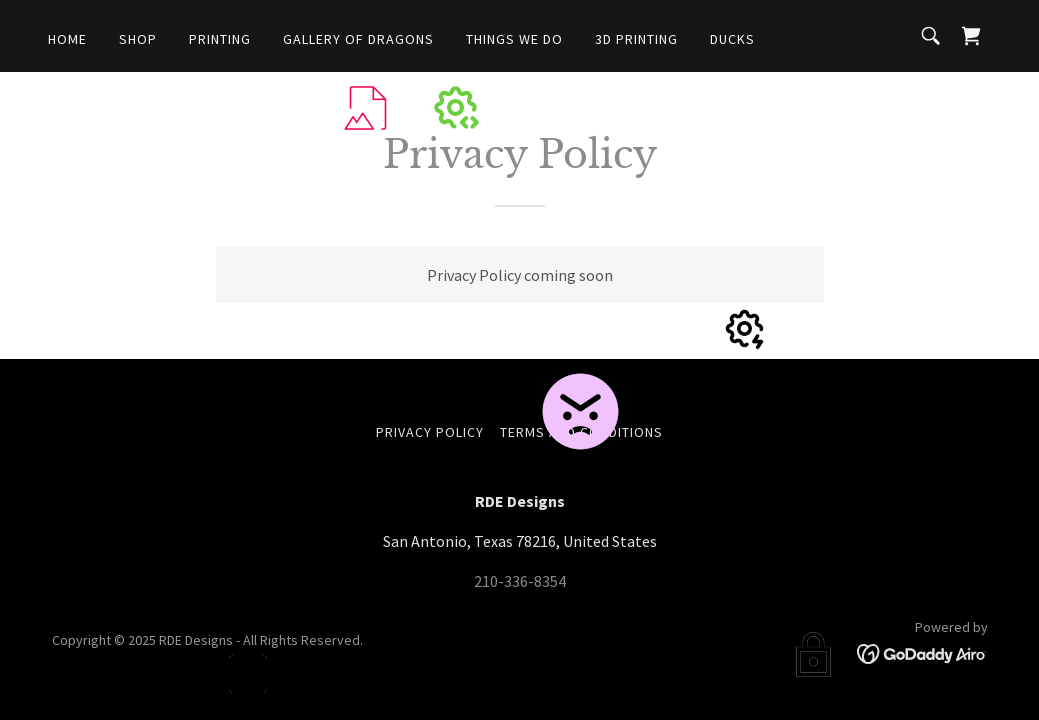 The width and height of the screenshot is (1039, 720). What do you see at coordinates (813, 655) in the screenshot?
I see `indicates a locked or secured item` at bounding box center [813, 655].